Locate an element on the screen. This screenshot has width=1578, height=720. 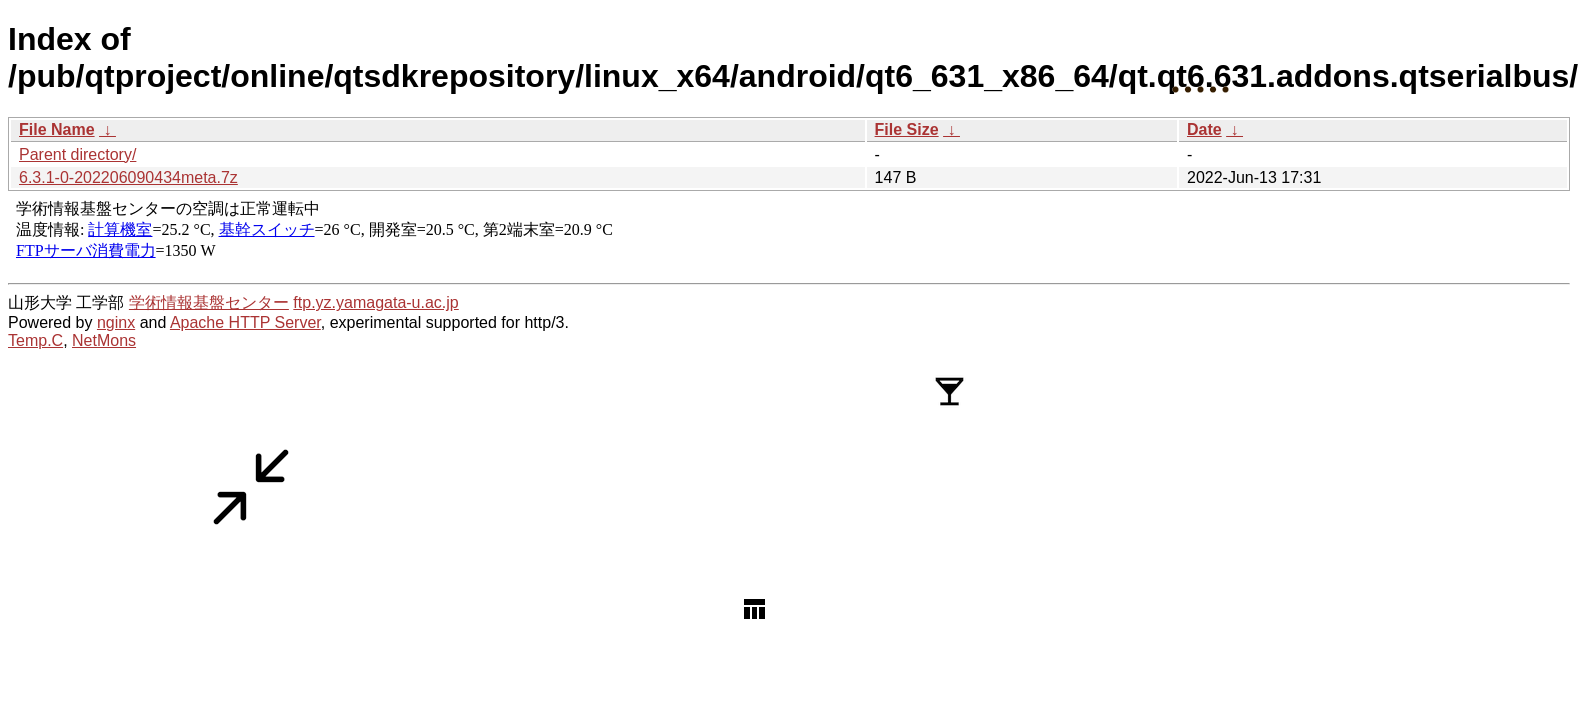
minimize or collapse the current window is located at coordinates (251, 487).